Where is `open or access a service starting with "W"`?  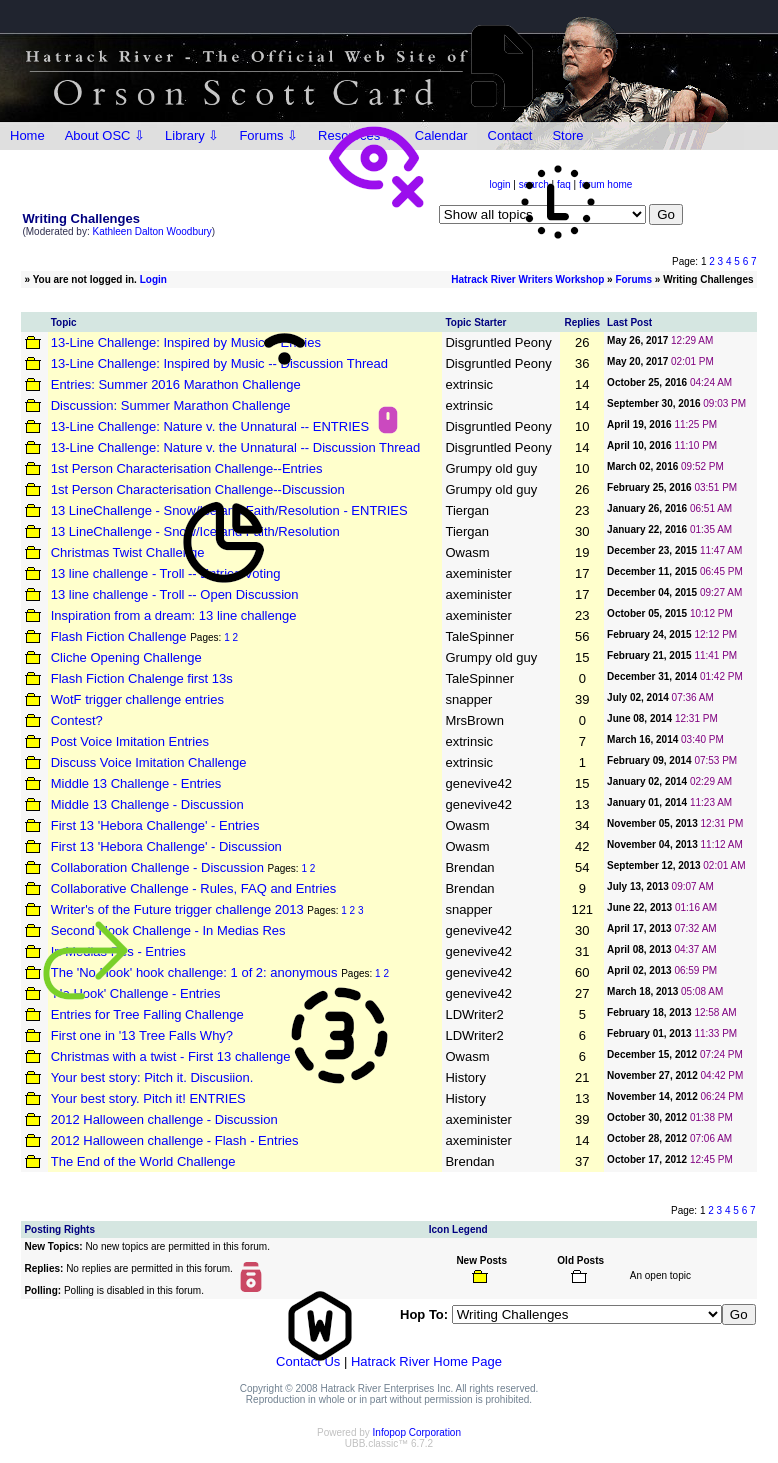
open or access a service starting with "W" is located at coordinates (320, 1326).